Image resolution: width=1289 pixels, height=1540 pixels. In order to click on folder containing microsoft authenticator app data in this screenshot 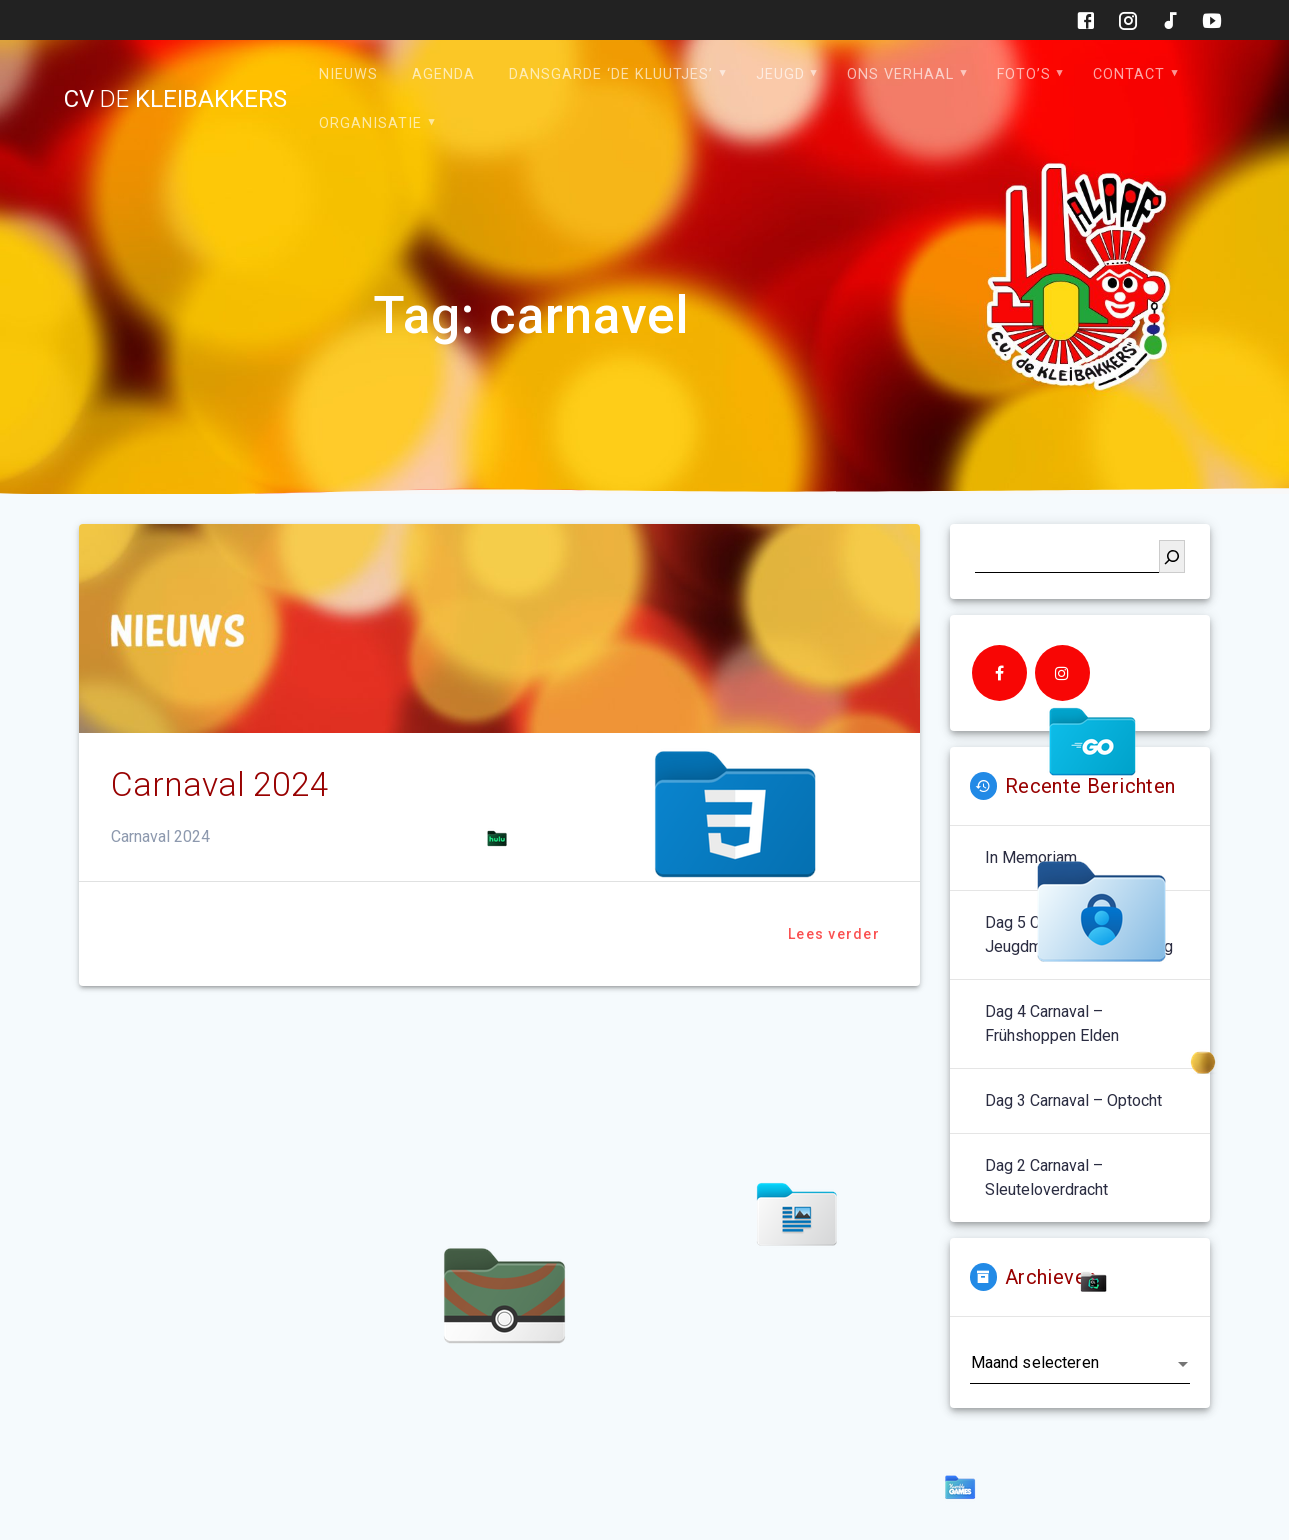, I will do `click(1101, 915)`.